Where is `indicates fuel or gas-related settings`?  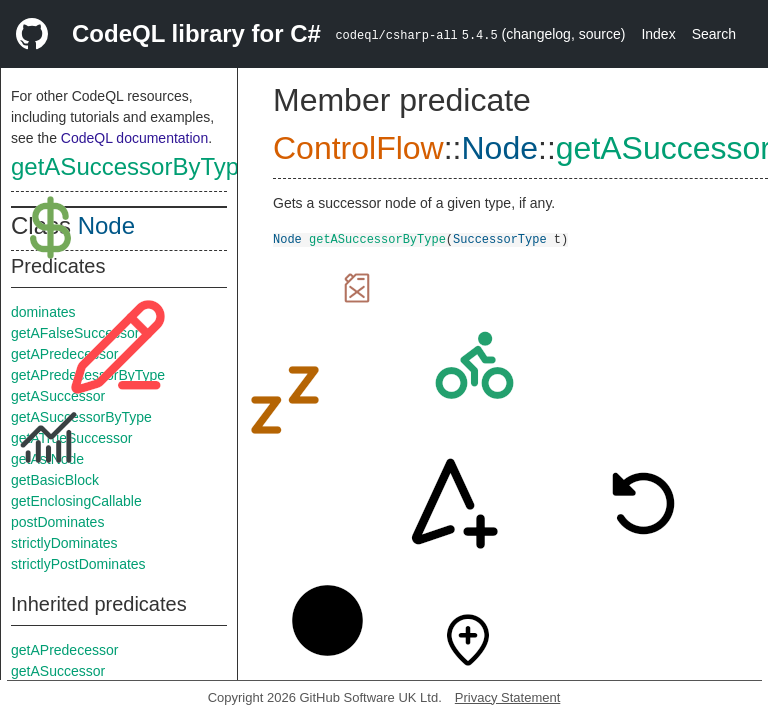 indicates fuel or gas-related settings is located at coordinates (357, 288).